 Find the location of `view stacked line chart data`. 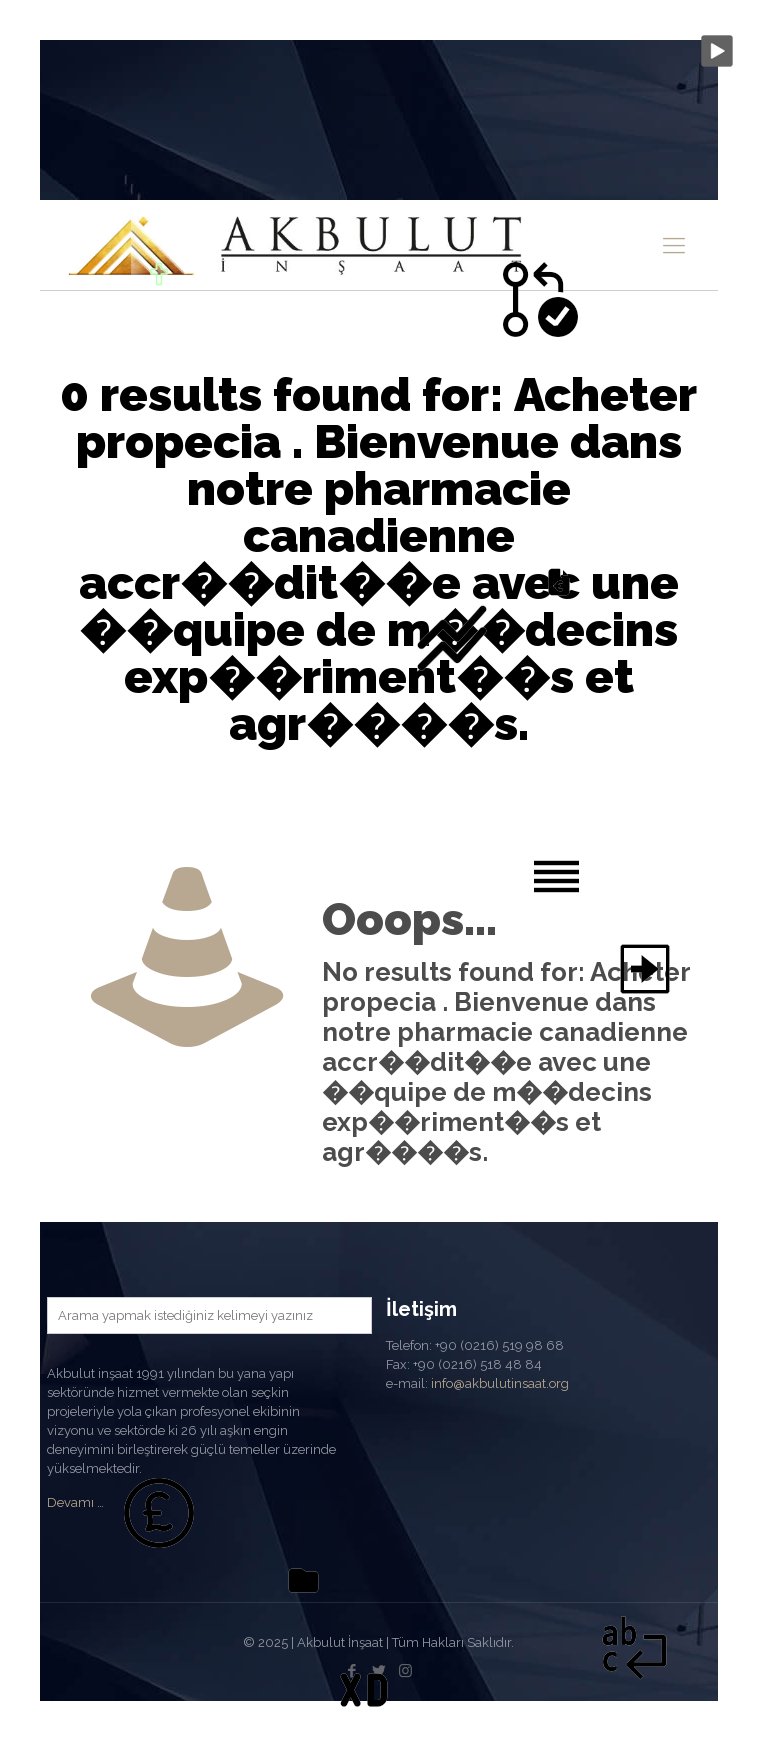

view stacked line chart data is located at coordinates (452, 638).